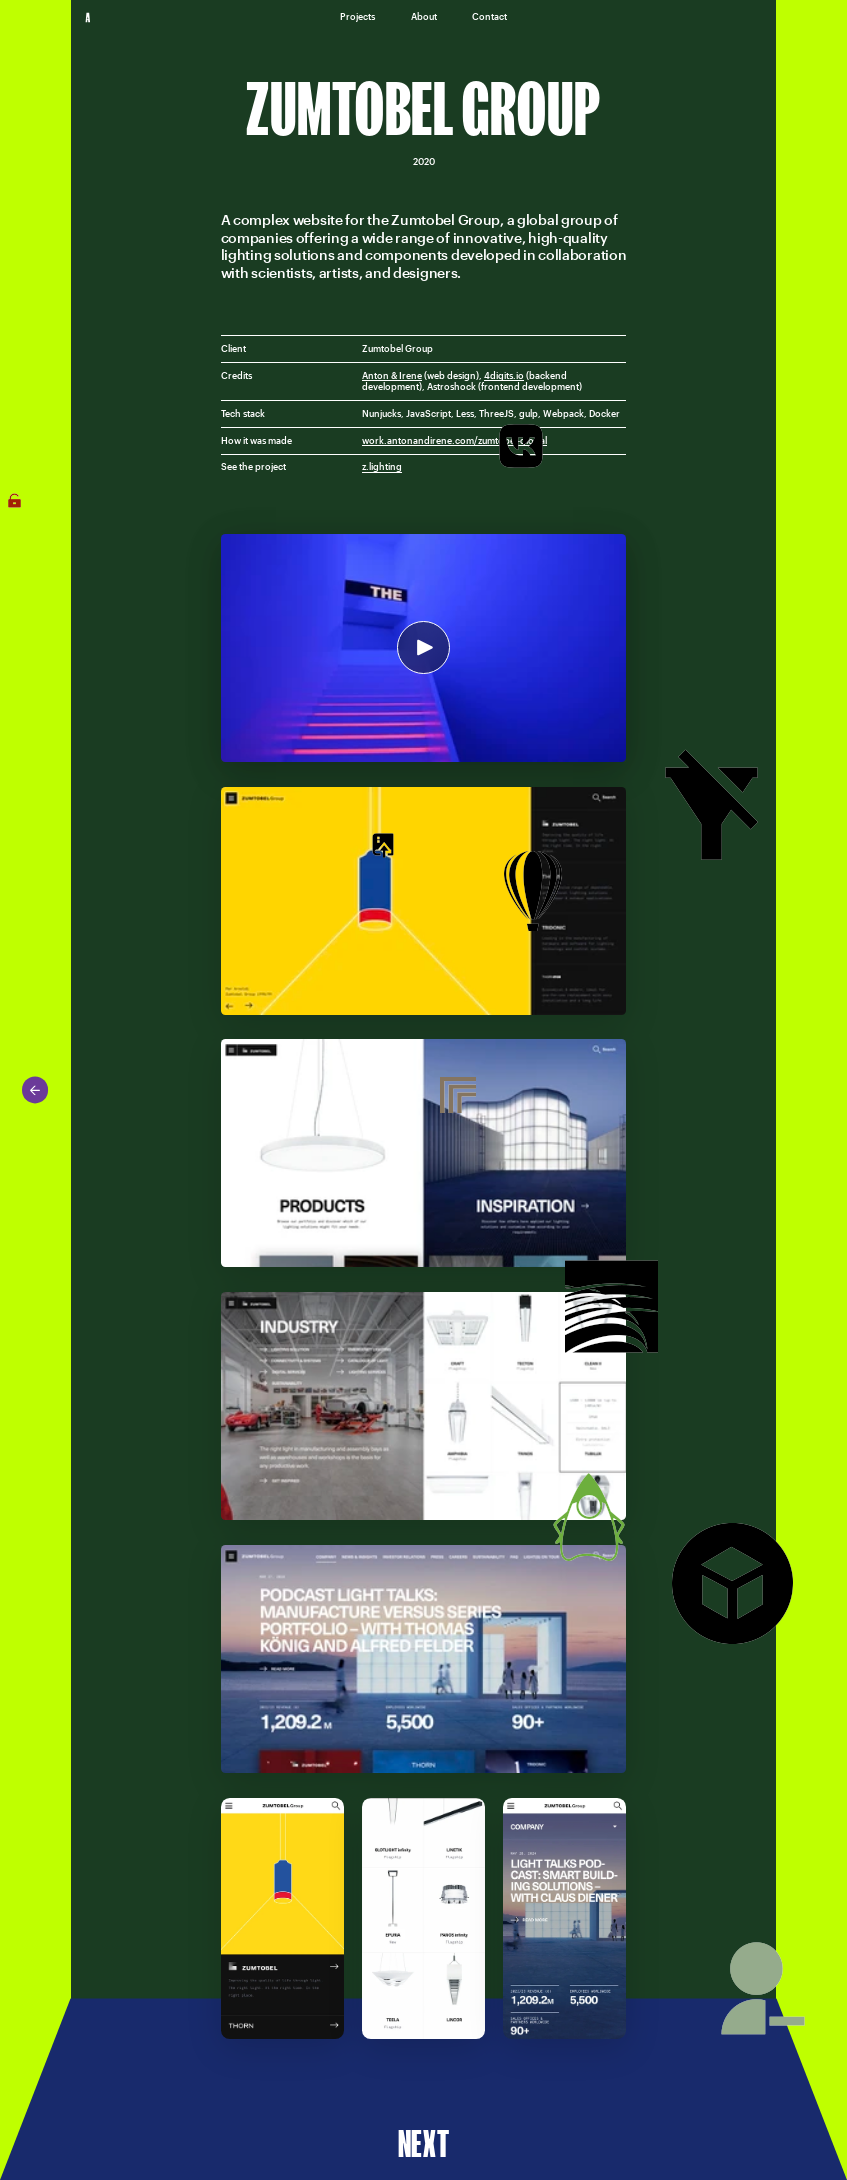  What do you see at coordinates (383, 845) in the screenshot?
I see `view commit history for a repository` at bounding box center [383, 845].